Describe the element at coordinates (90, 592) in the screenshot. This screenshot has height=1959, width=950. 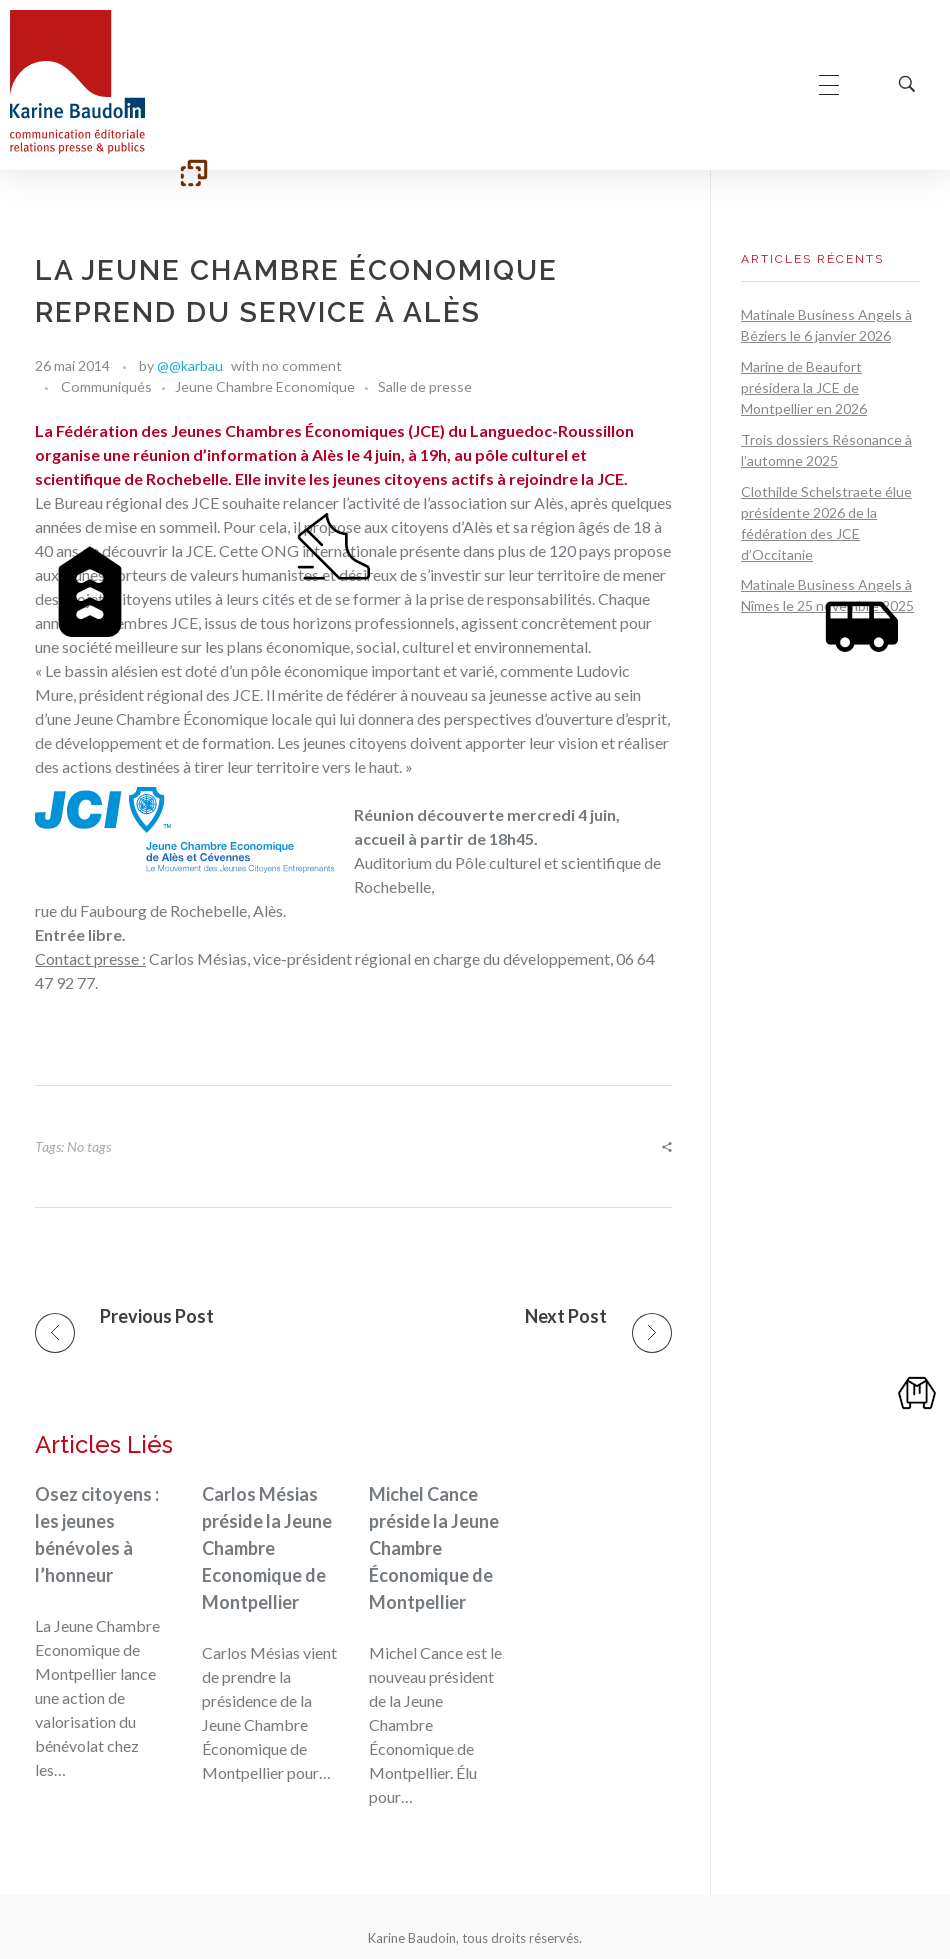
I see `view user rank or level status` at that location.